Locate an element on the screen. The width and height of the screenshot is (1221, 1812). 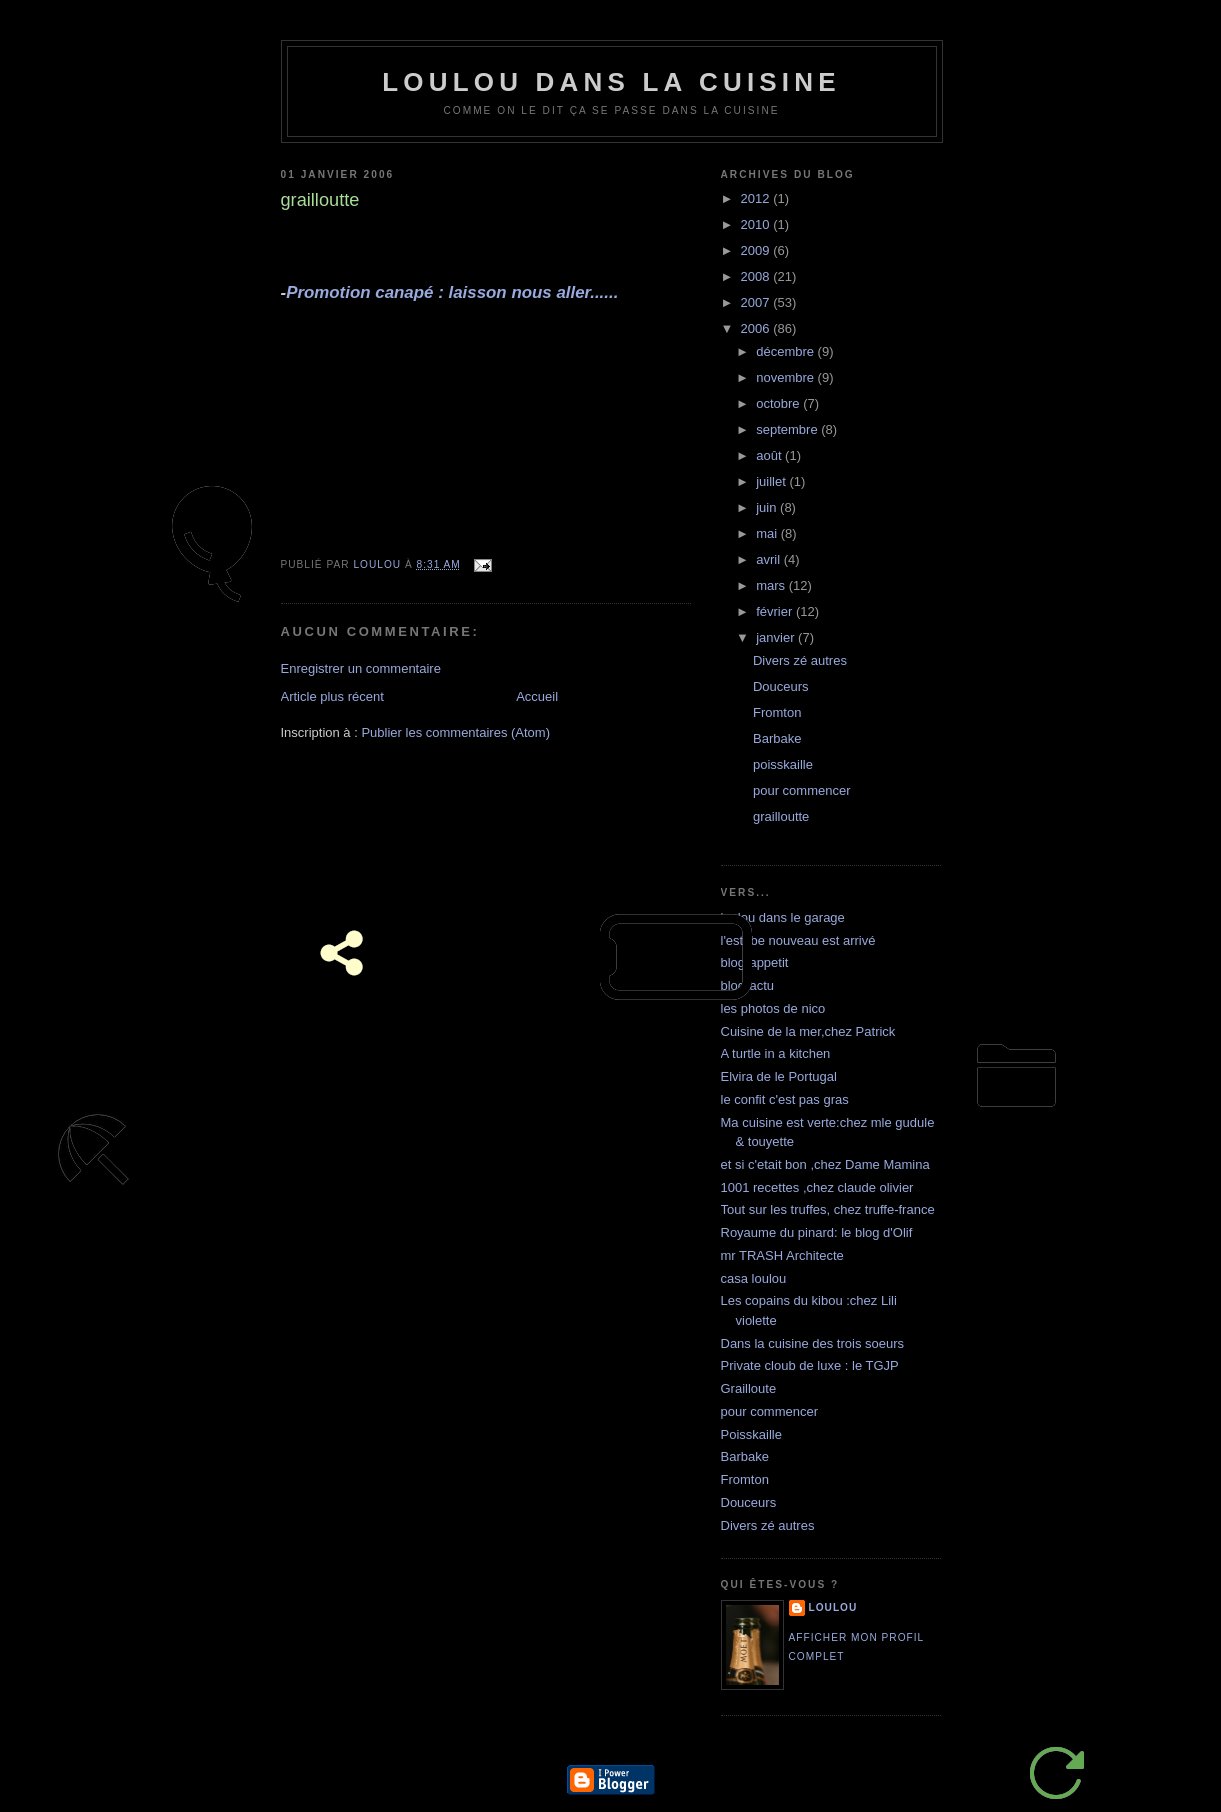
indicates a celebration or birthday event is located at coordinates (212, 544).